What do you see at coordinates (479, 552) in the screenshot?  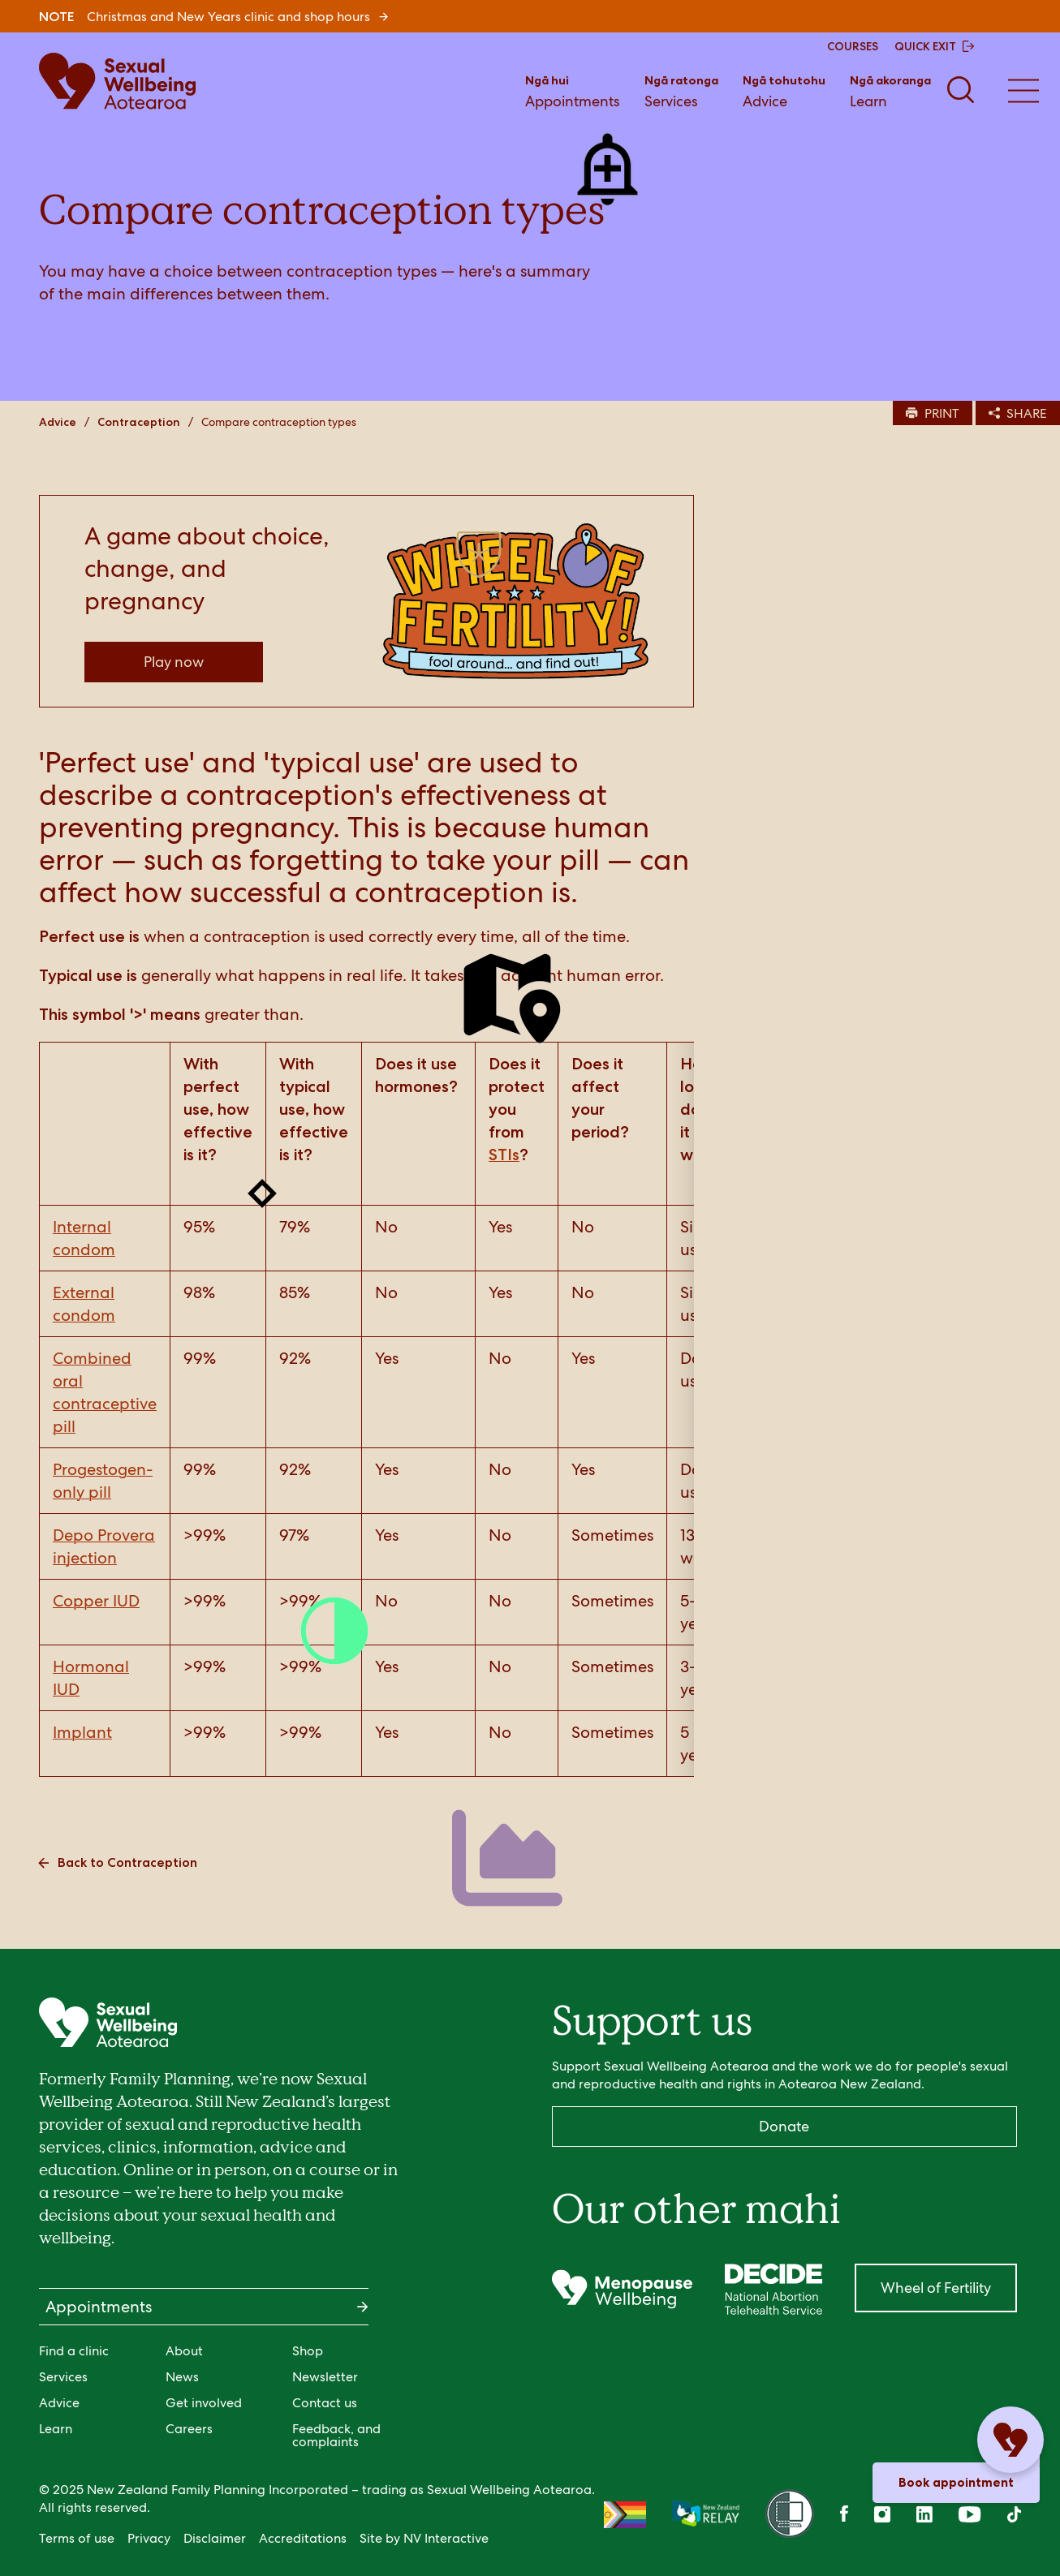 I see `view security rating or trust status` at bounding box center [479, 552].